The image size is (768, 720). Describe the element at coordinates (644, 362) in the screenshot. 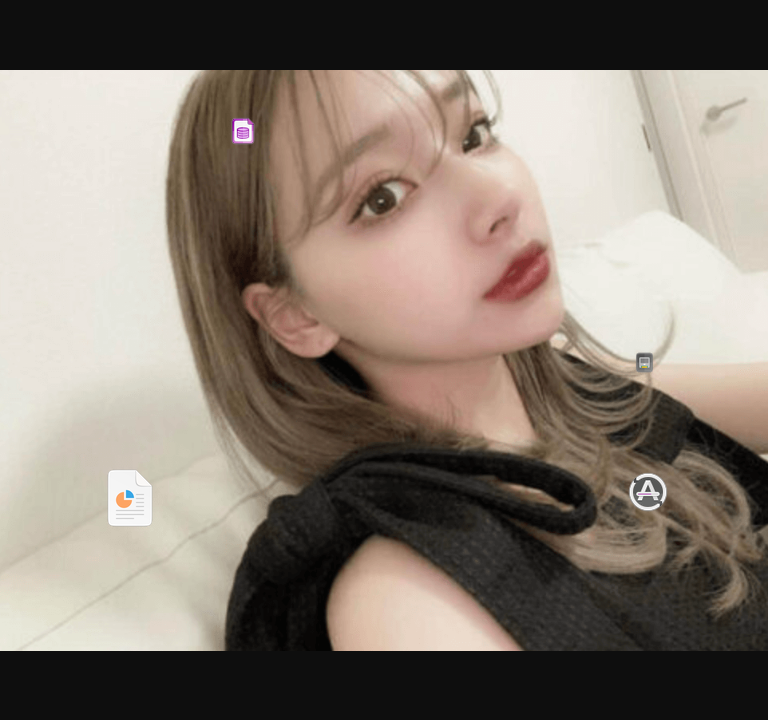

I see `indicates a ROM file type` at that location.